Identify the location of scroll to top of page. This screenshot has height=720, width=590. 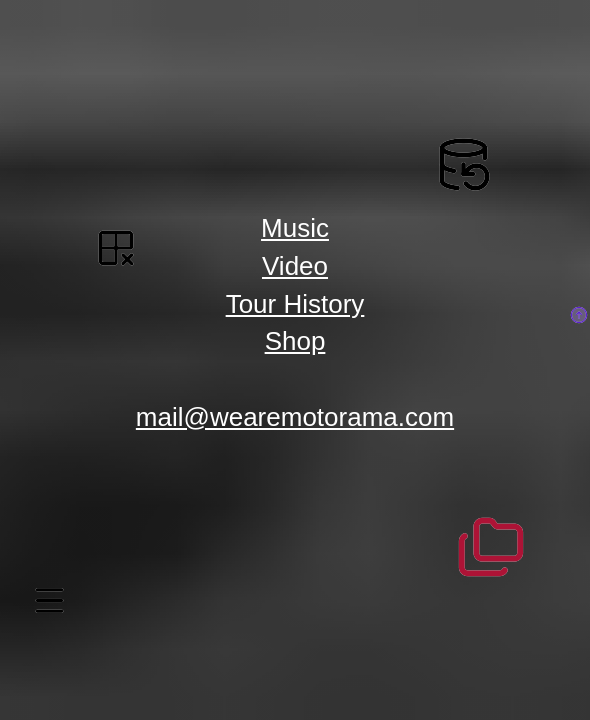
(579, 315).